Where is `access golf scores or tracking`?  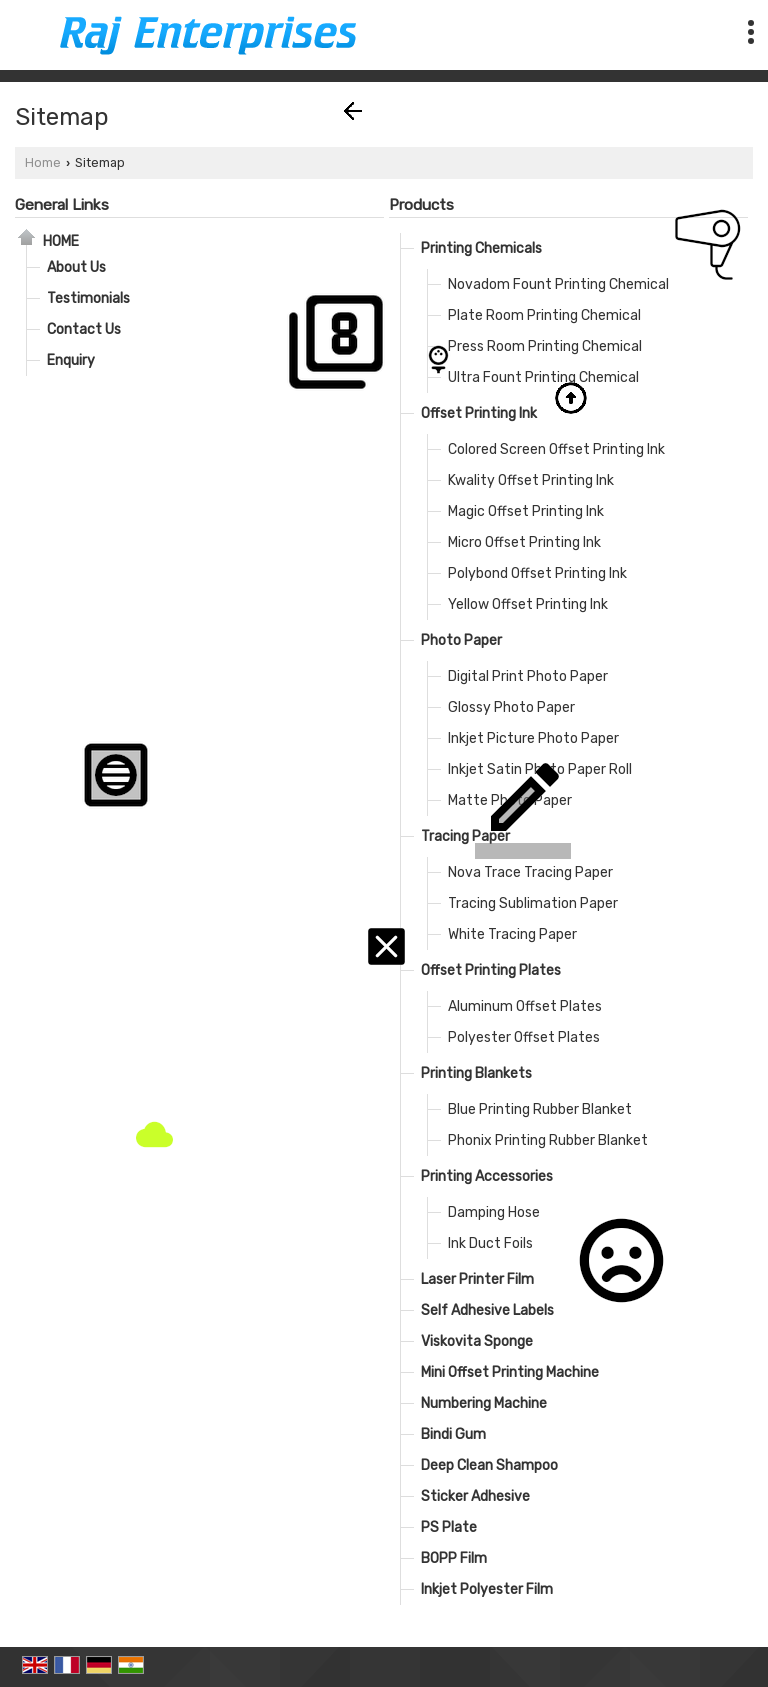 access golf scores or tracking is located at coordinates (438, 359).